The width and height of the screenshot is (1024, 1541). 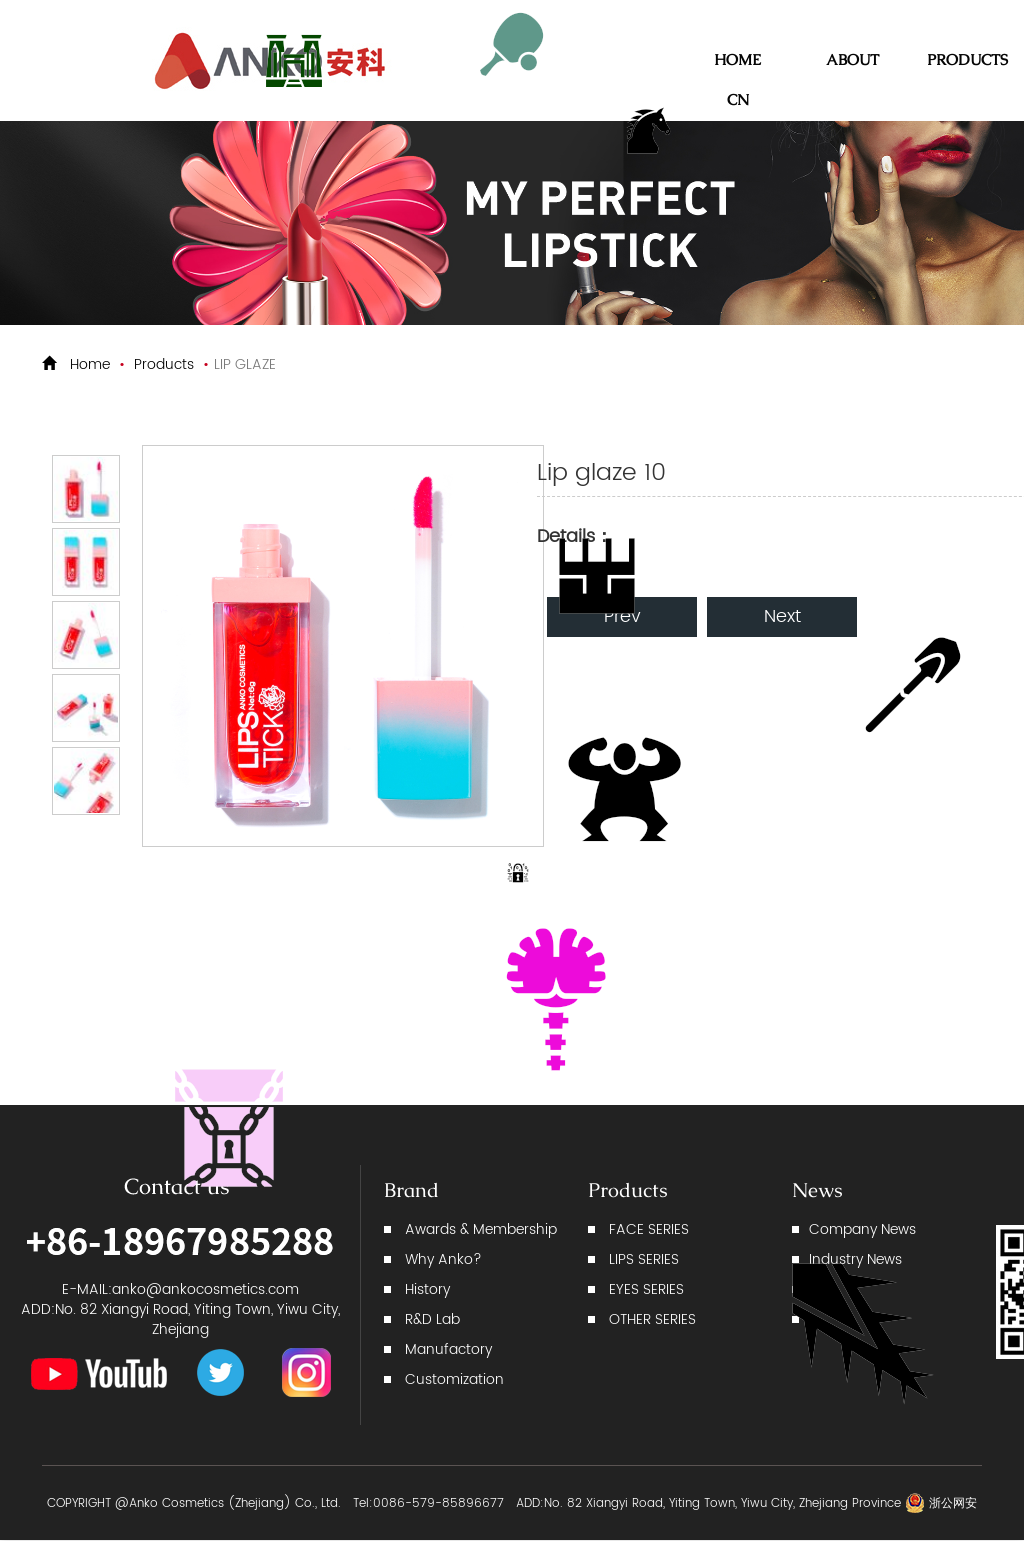 What do you see at coordinates (913, 687) in the screenshot?
I see `equip digging or excavation tool` at bounding box center [913, 687].